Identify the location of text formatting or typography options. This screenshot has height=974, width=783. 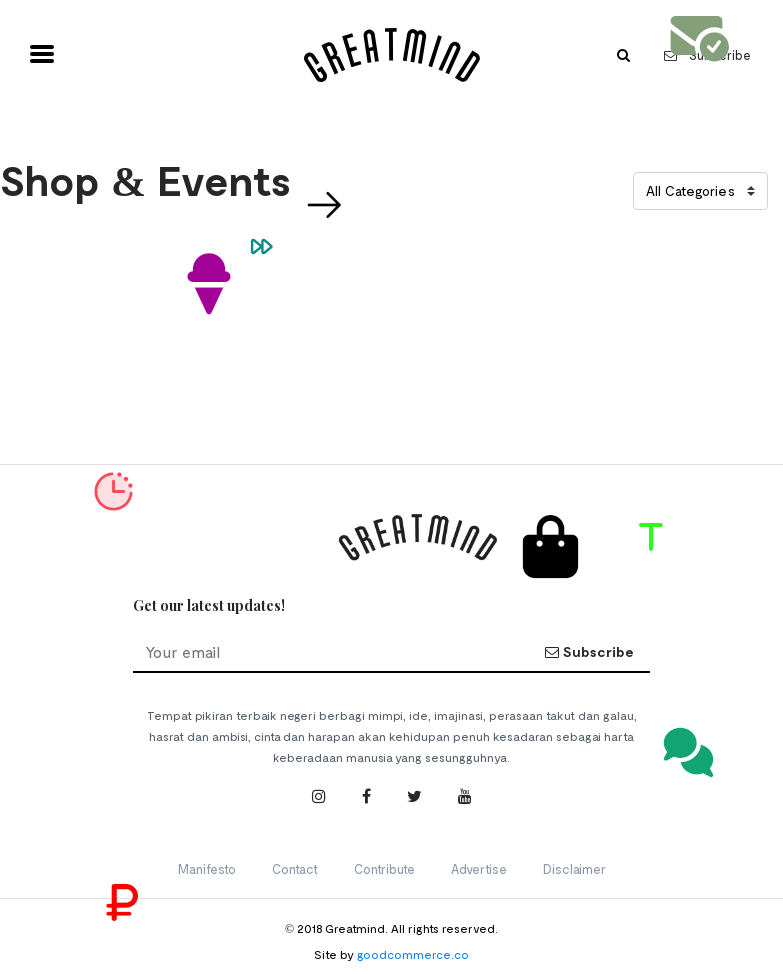
(651, 537).